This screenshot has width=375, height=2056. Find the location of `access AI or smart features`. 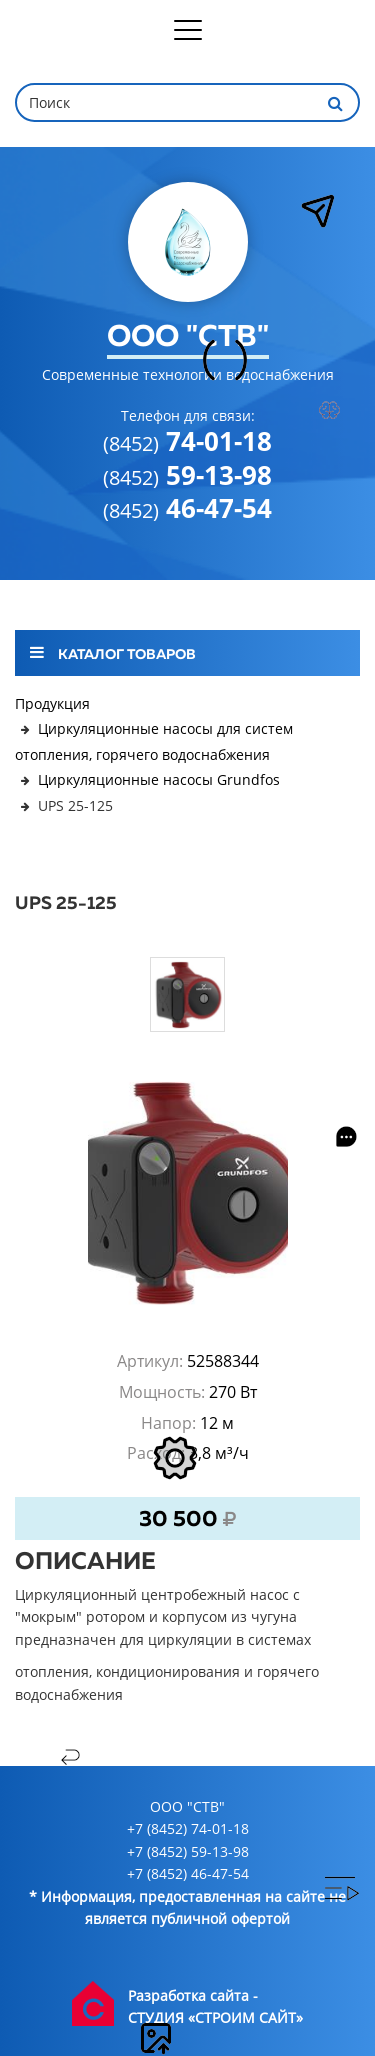

access AI or smart features is located at coordinates (329, 410).